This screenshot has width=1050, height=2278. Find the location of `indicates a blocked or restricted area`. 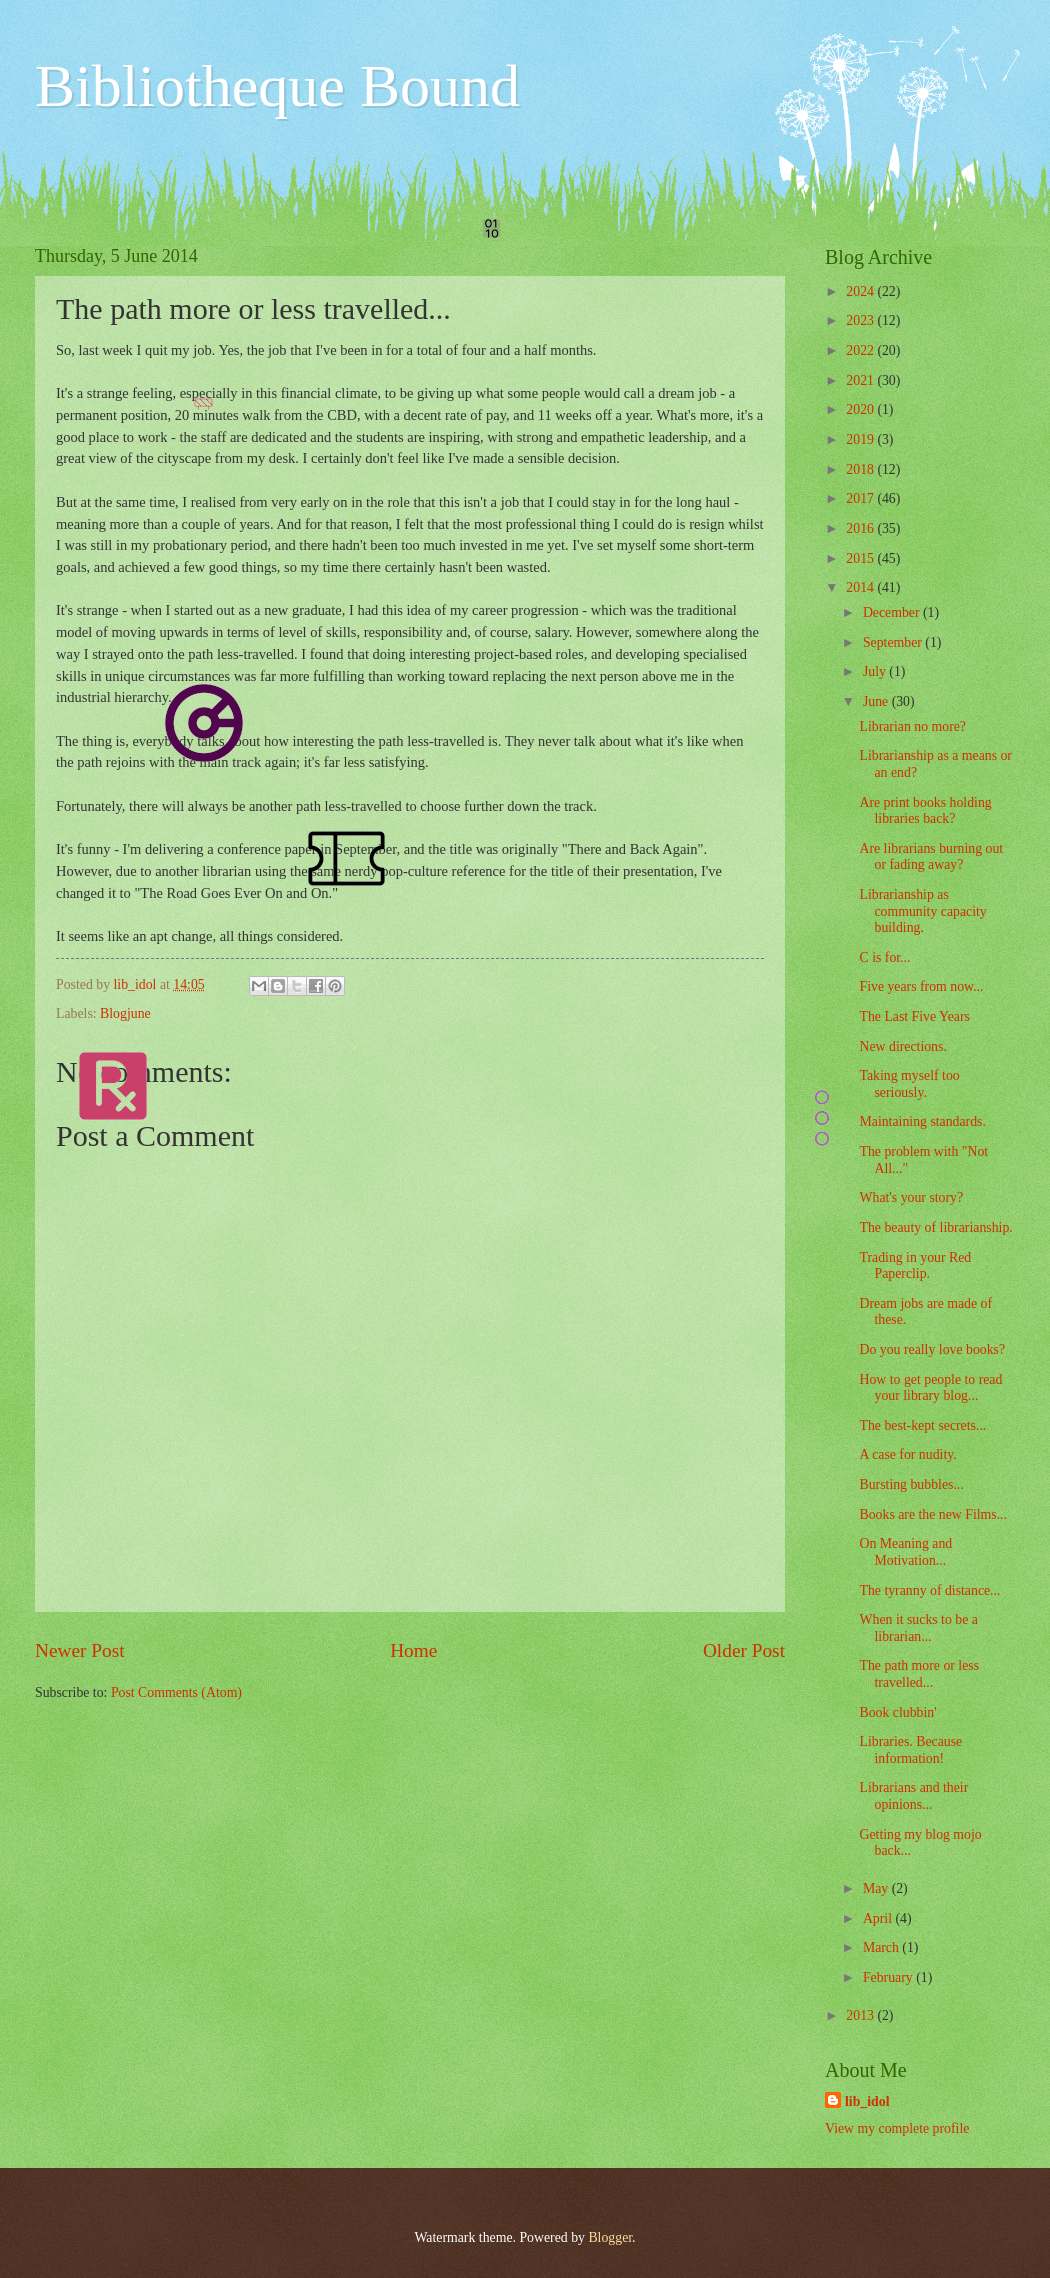

indicates a blocked or restricted area is located at coordinates (203, 403).